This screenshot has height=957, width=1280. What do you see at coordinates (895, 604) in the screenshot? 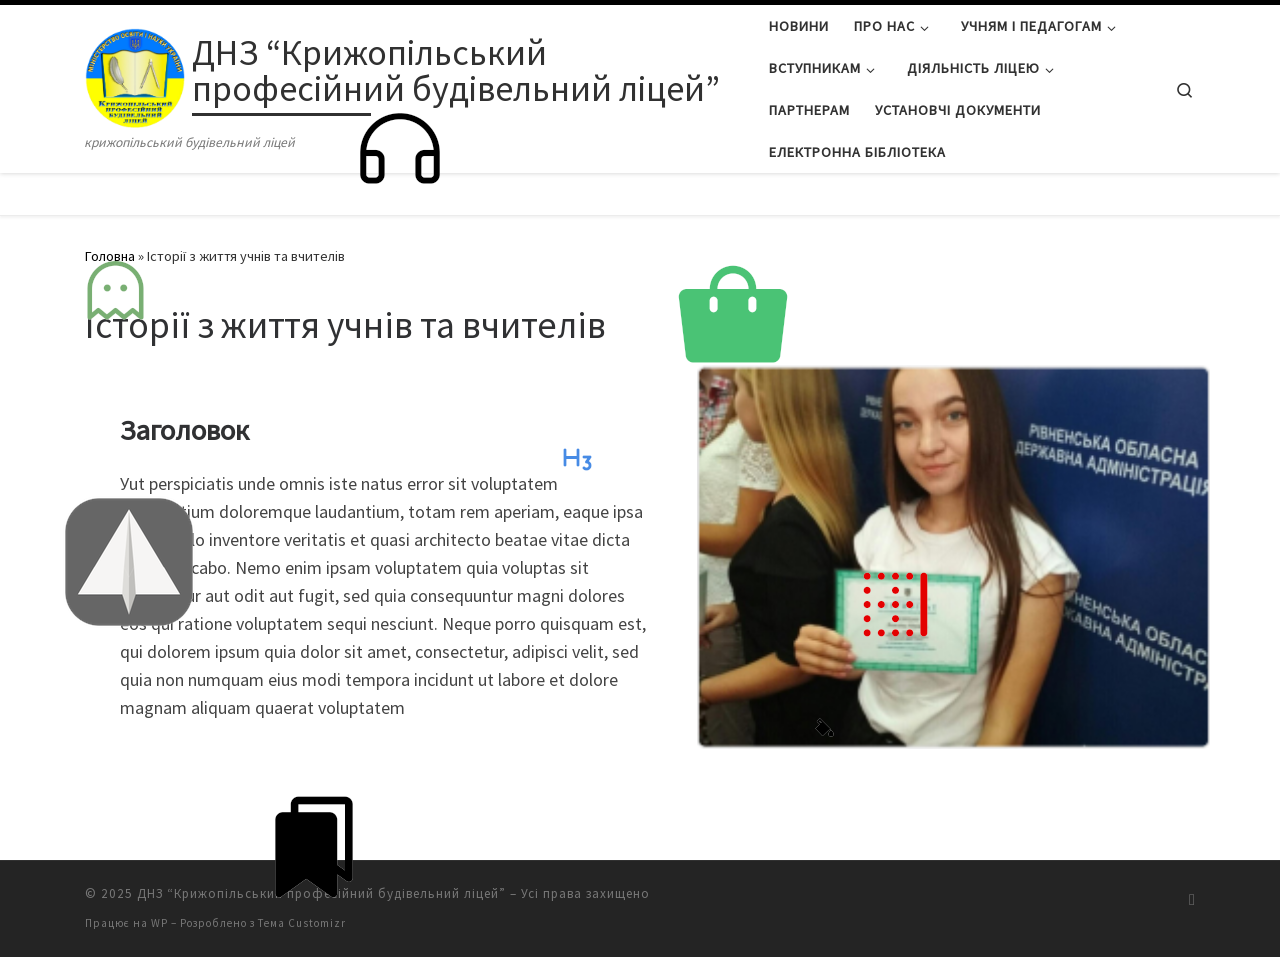
I see `apply border to right edge of selection` at bounding box center [895, 604].